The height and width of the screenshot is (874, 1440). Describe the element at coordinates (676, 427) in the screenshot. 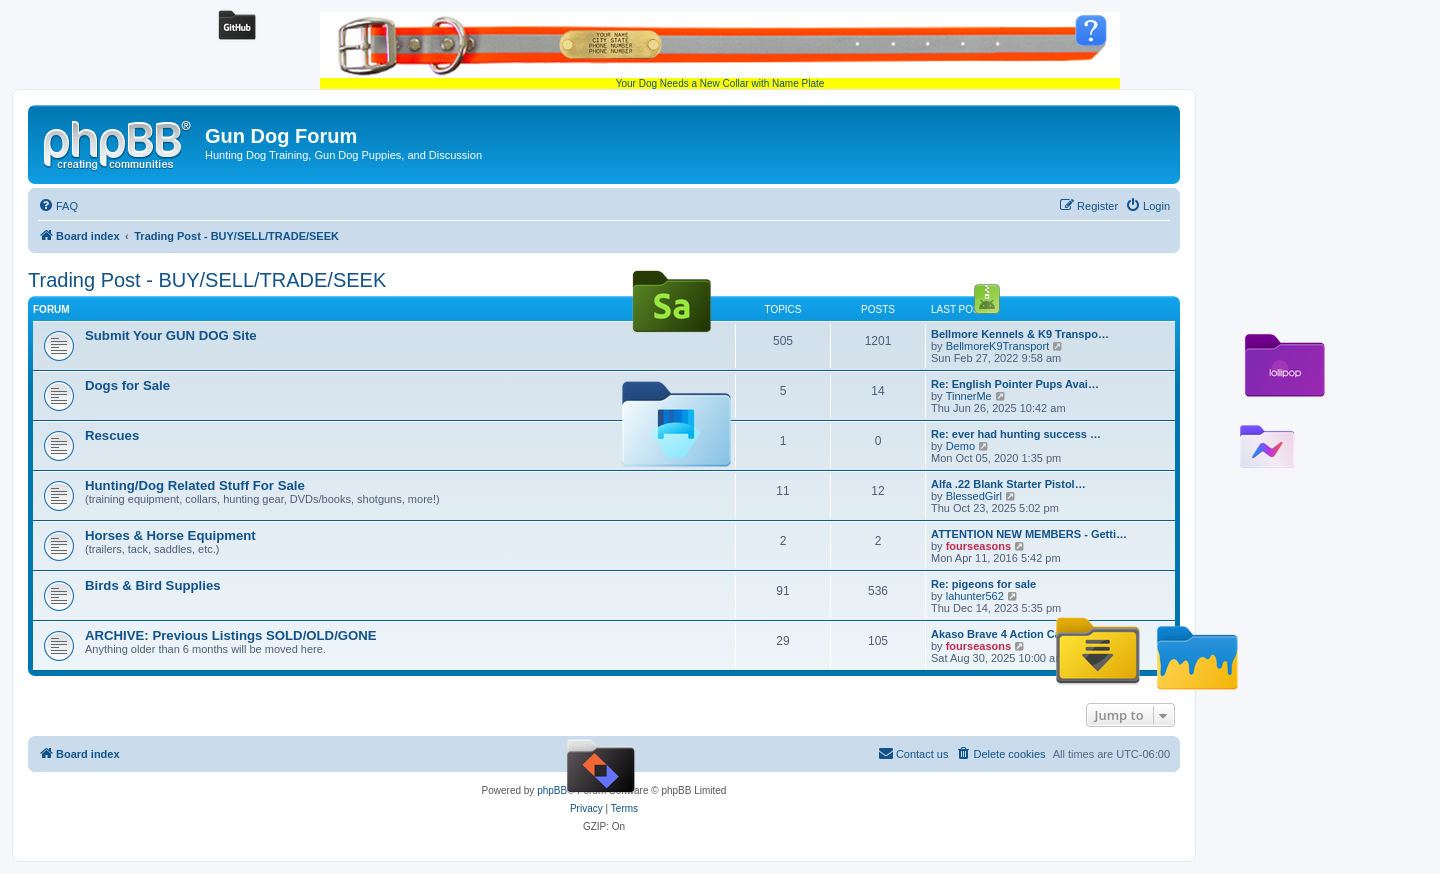

I see `open microsoft warehouse management files` at that location.